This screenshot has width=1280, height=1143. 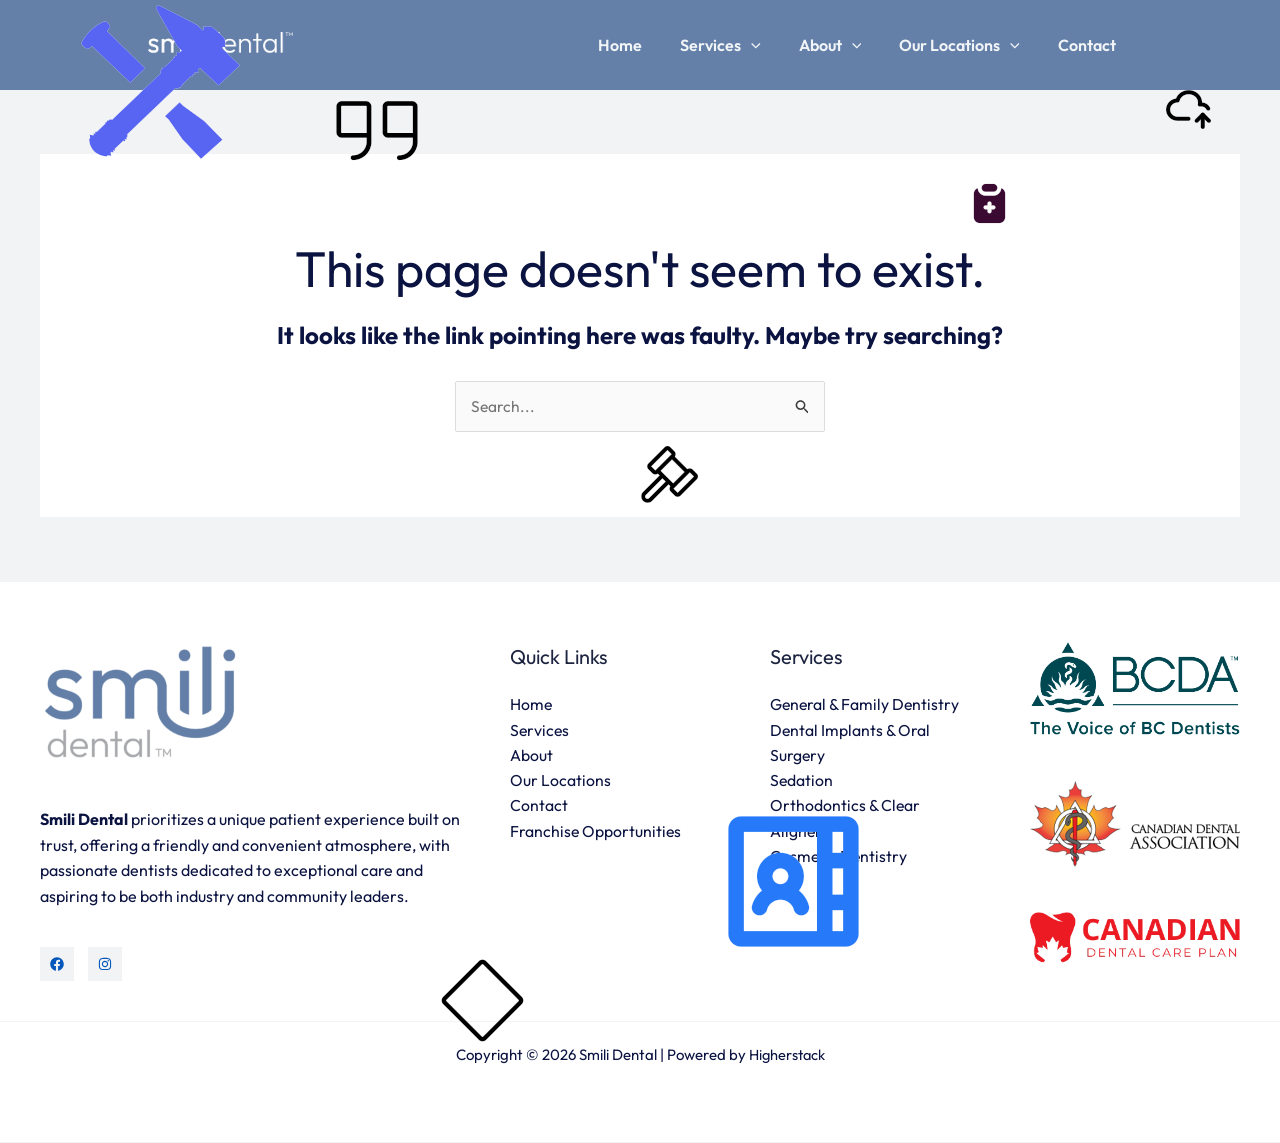 I want to click on open your contacts or address book, so click(x=793, y=881).